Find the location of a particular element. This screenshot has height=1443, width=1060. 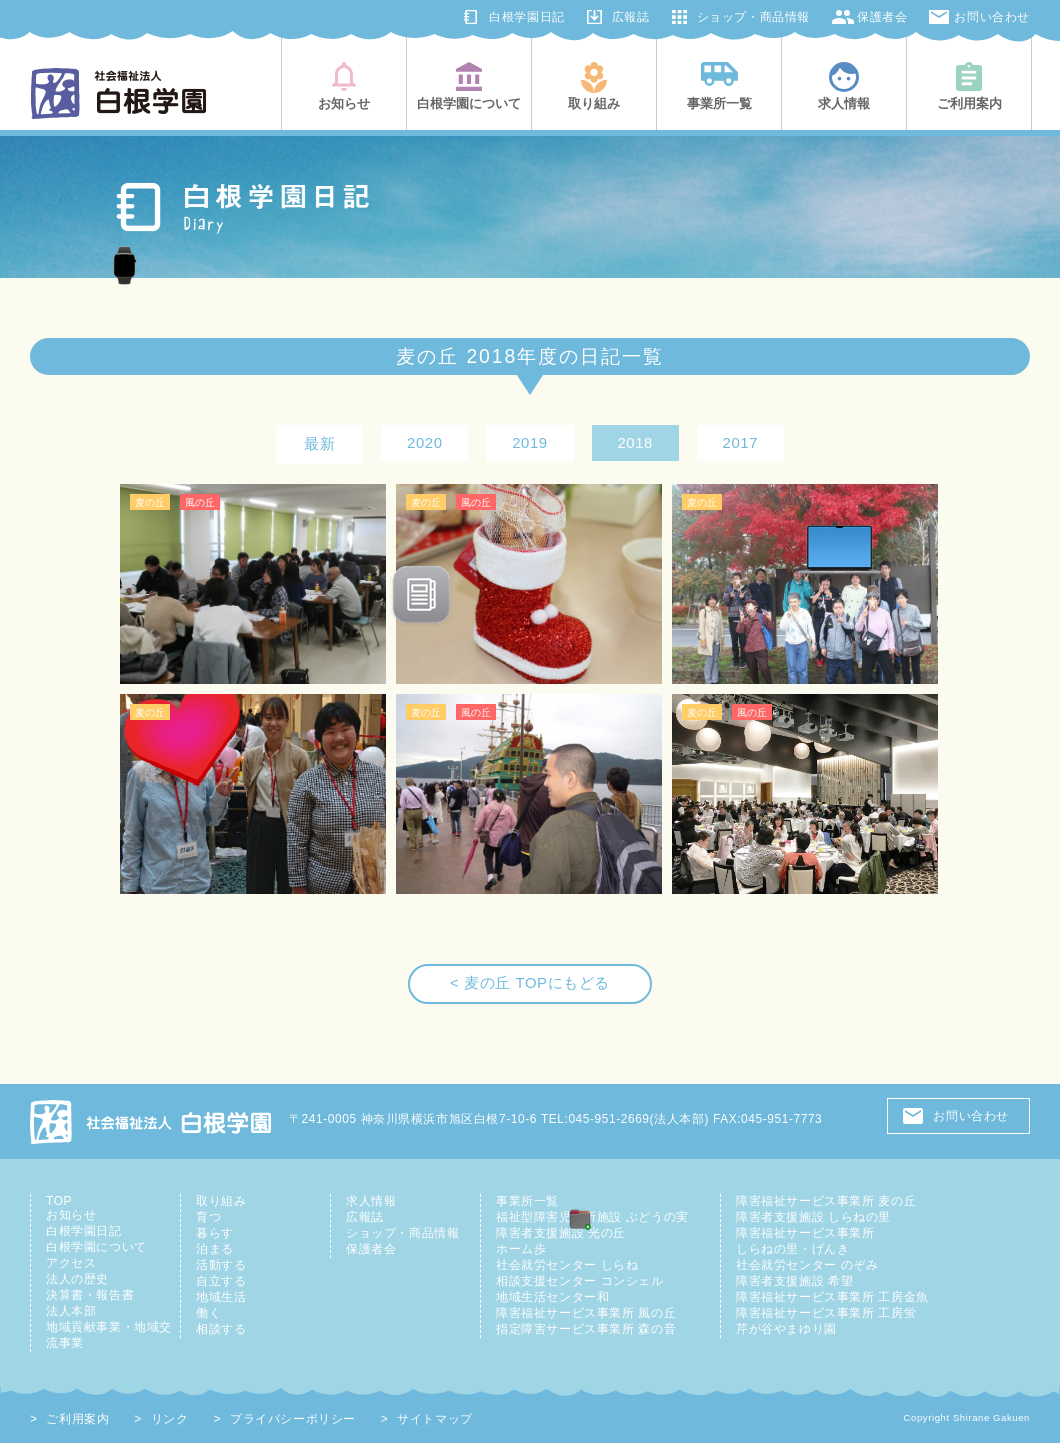

represents this macbook air device in system settings is located at coordinates (839, 545).